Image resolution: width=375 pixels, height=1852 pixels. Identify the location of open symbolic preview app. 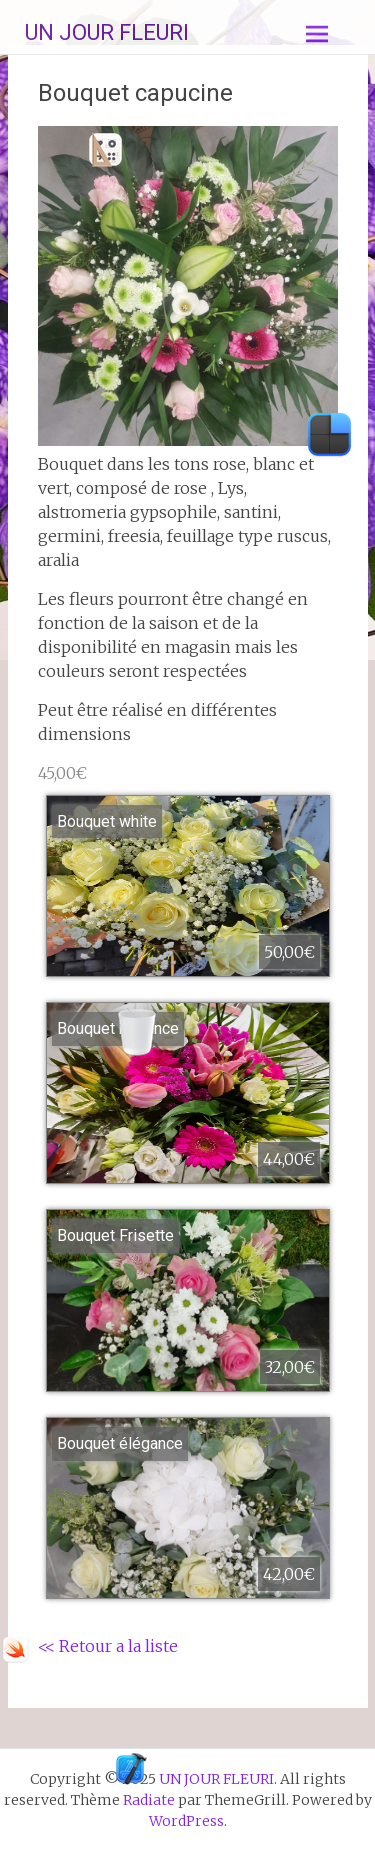
(105, 149).